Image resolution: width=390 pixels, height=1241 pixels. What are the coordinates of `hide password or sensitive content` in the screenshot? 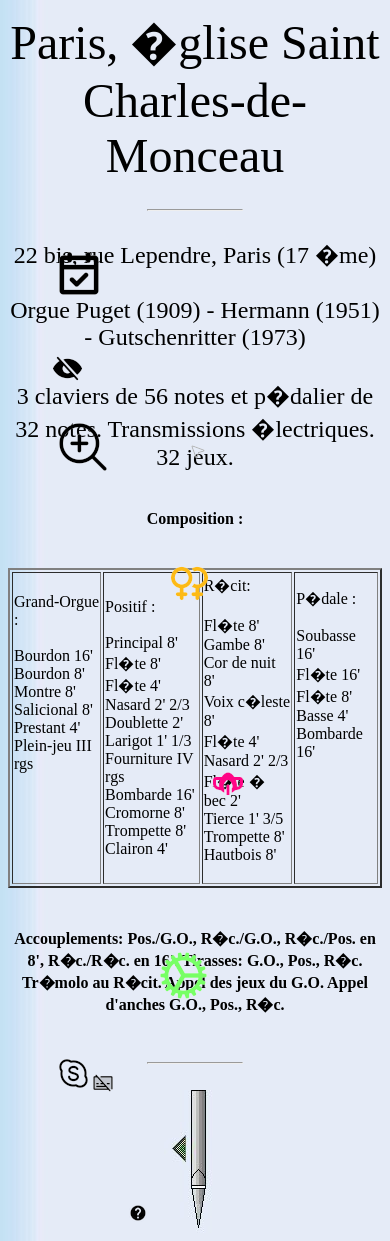 It's located at (67, 368).